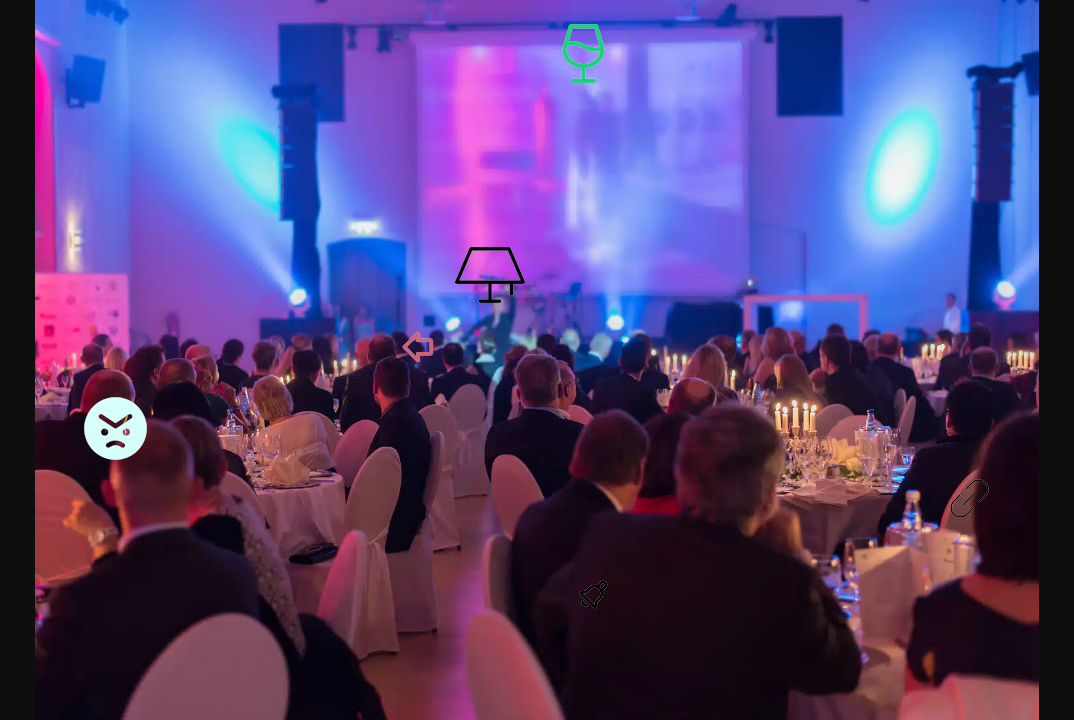 The width and height of the screenshot is (1074, 720). Describe the element at coordinates (490, 275) in the screenshot. I see `toggle lamp or lighting control` at that location.